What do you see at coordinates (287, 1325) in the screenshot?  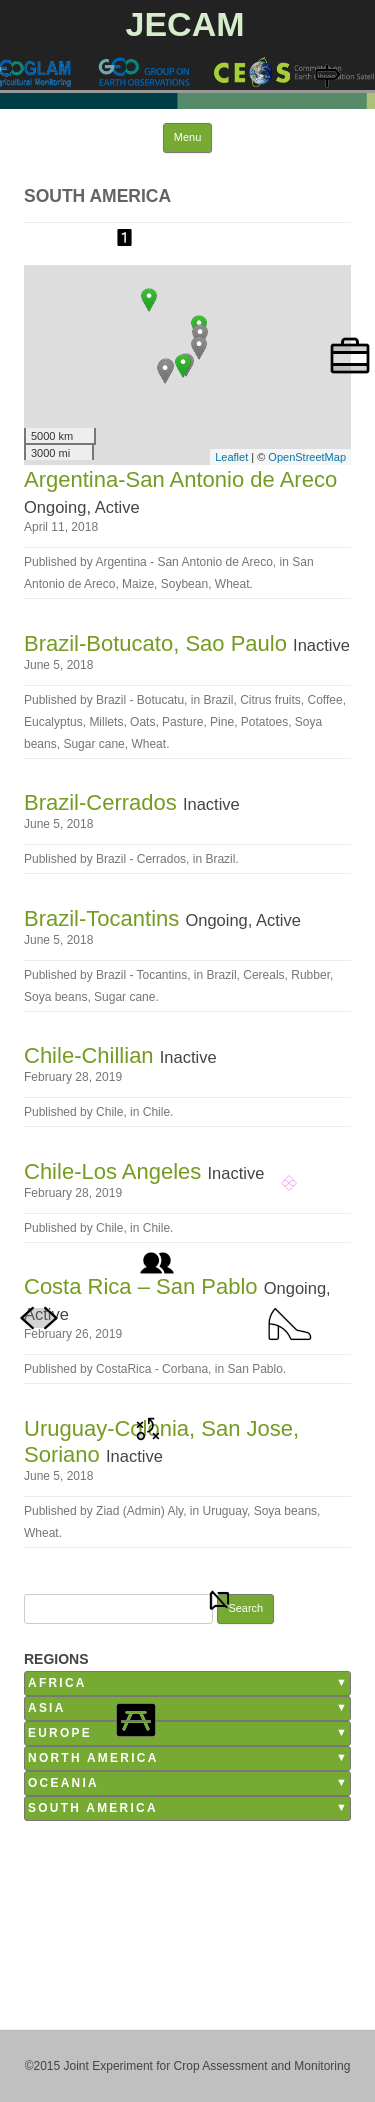 I see `browse women's footwear or shoes` at bounding box center [287, 1325].